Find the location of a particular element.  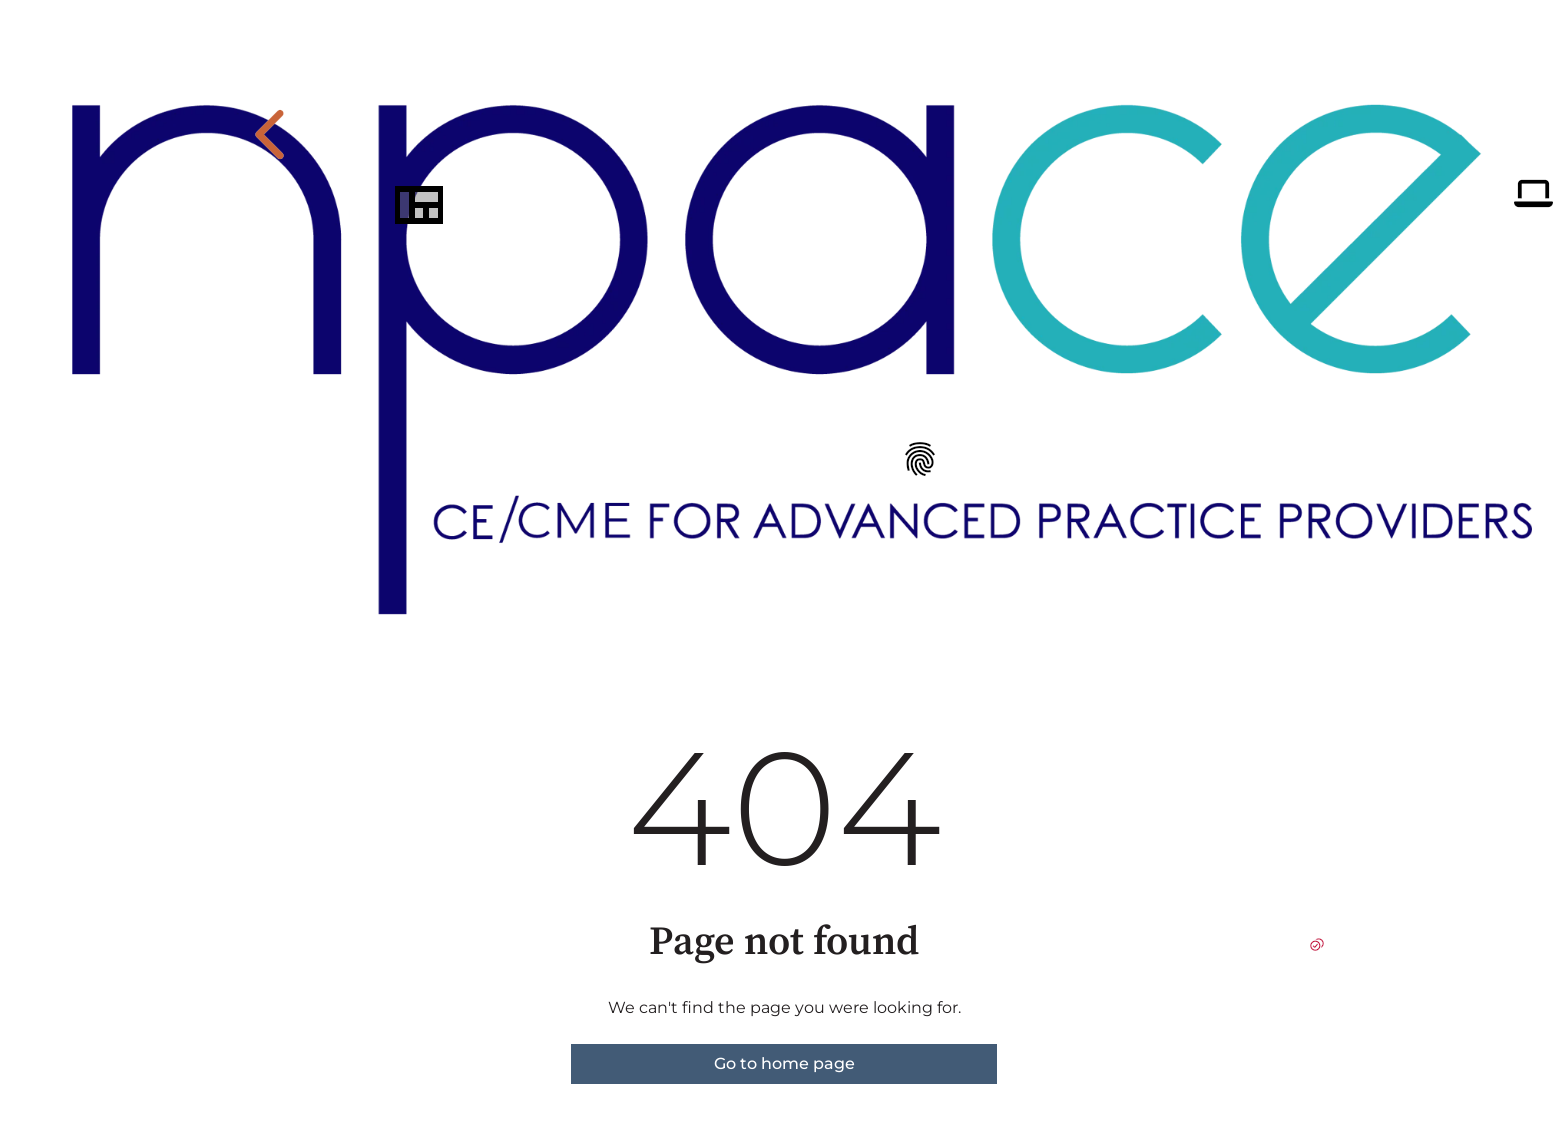

view code coverage status is located at coordinates (1317, 944).